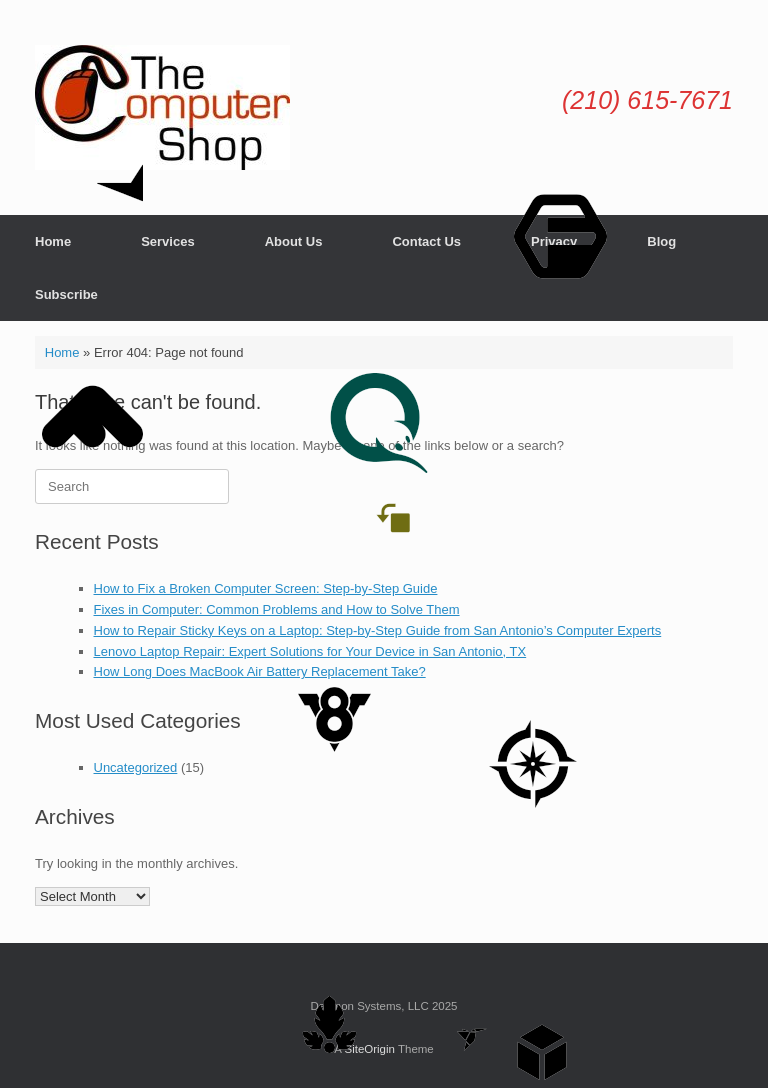 This screenshot has height=1088, width=768. Describe the element at coordinates (92, 416) in the screenshot. I see `open FontBase font management app` at that location.